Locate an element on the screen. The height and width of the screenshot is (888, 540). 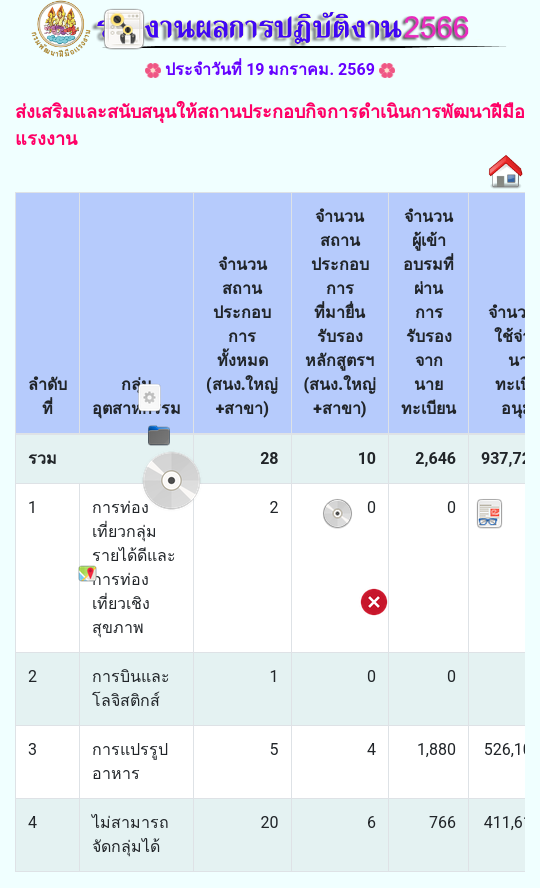
cancel or close a dialog is located at coordinates (374, 602).